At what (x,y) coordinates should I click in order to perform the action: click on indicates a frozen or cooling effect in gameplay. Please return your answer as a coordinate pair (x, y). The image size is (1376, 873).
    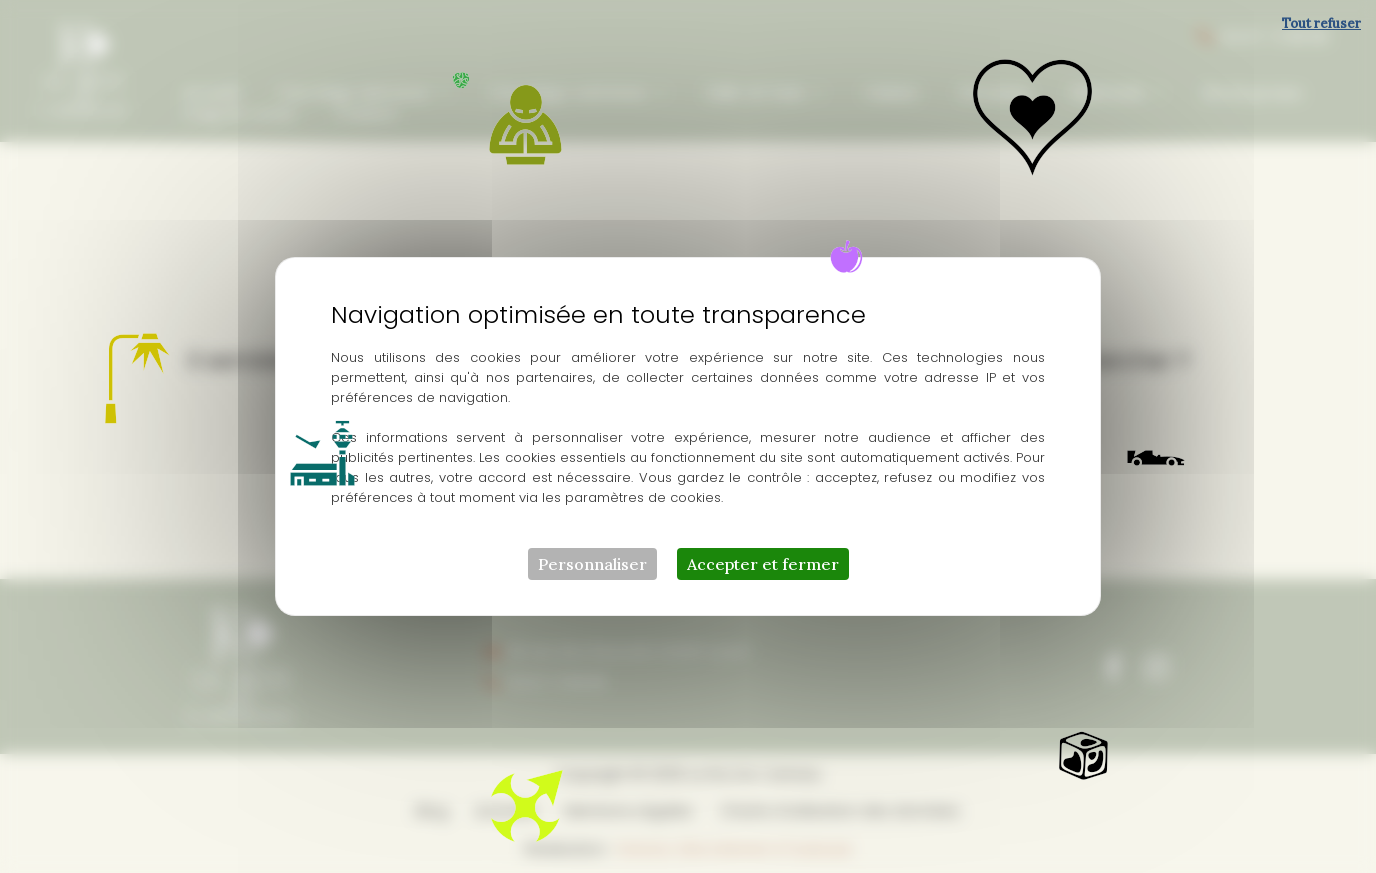
    Looking at the image, I should click on (1083, 755).